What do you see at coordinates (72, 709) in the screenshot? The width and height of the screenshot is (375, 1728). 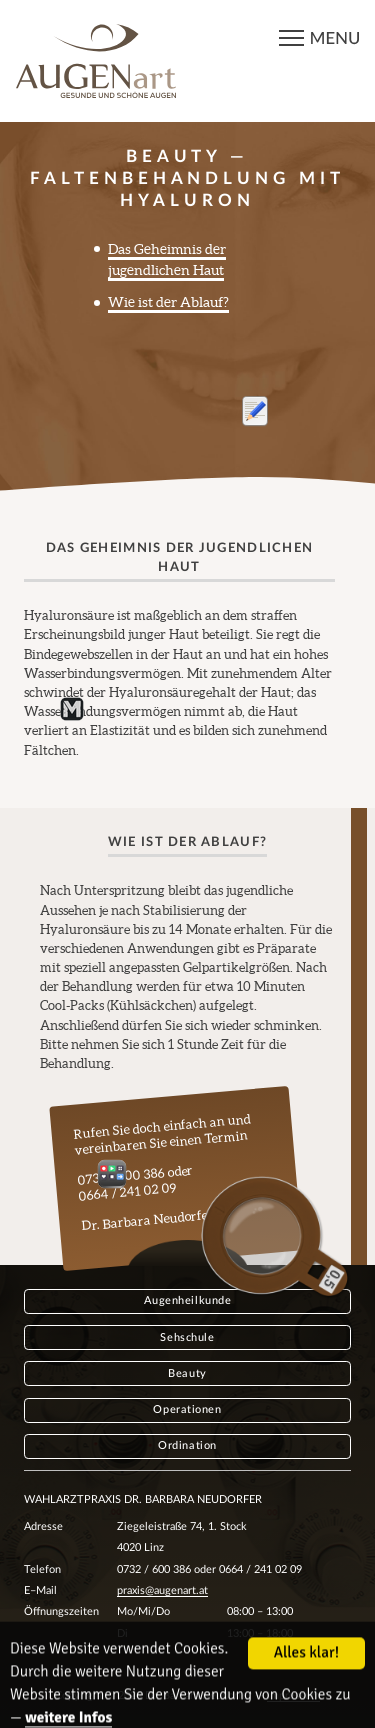 I see `launch metro exodus game` at bounding box center [72, 709].